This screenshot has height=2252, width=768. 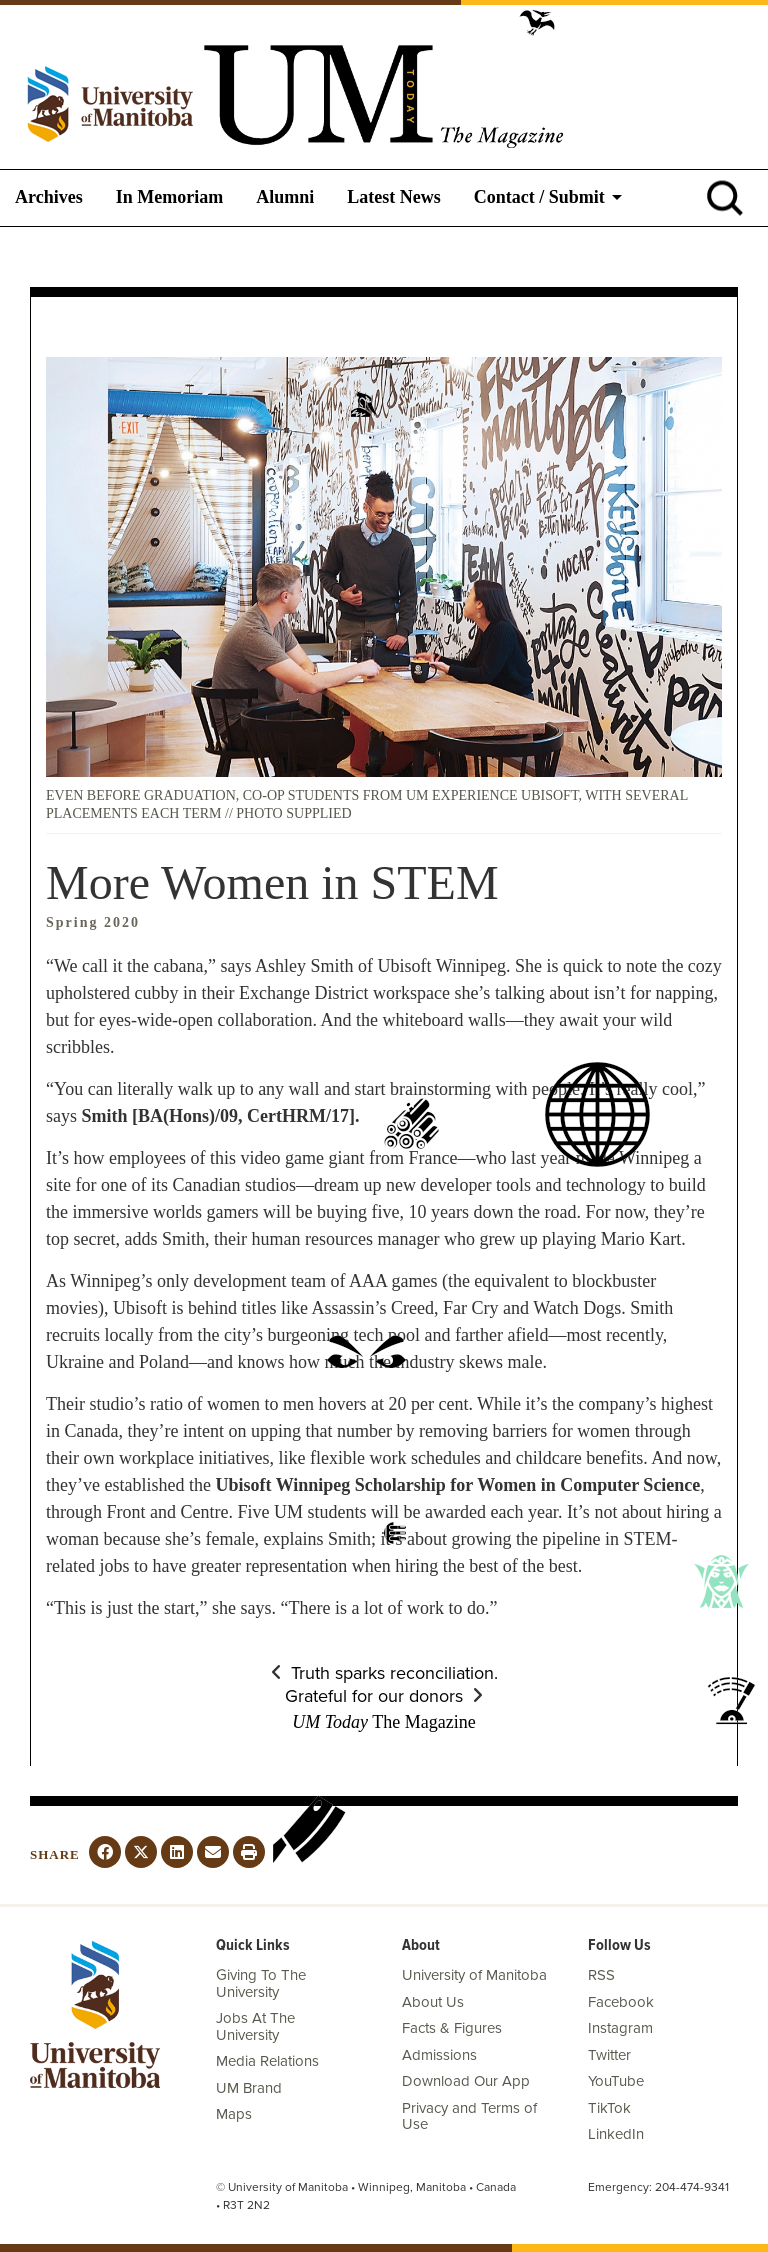 What do you see at coordinates (721, 1581) in the screenshot?
I see `select female elf character` at bounding box center [721, 1581].